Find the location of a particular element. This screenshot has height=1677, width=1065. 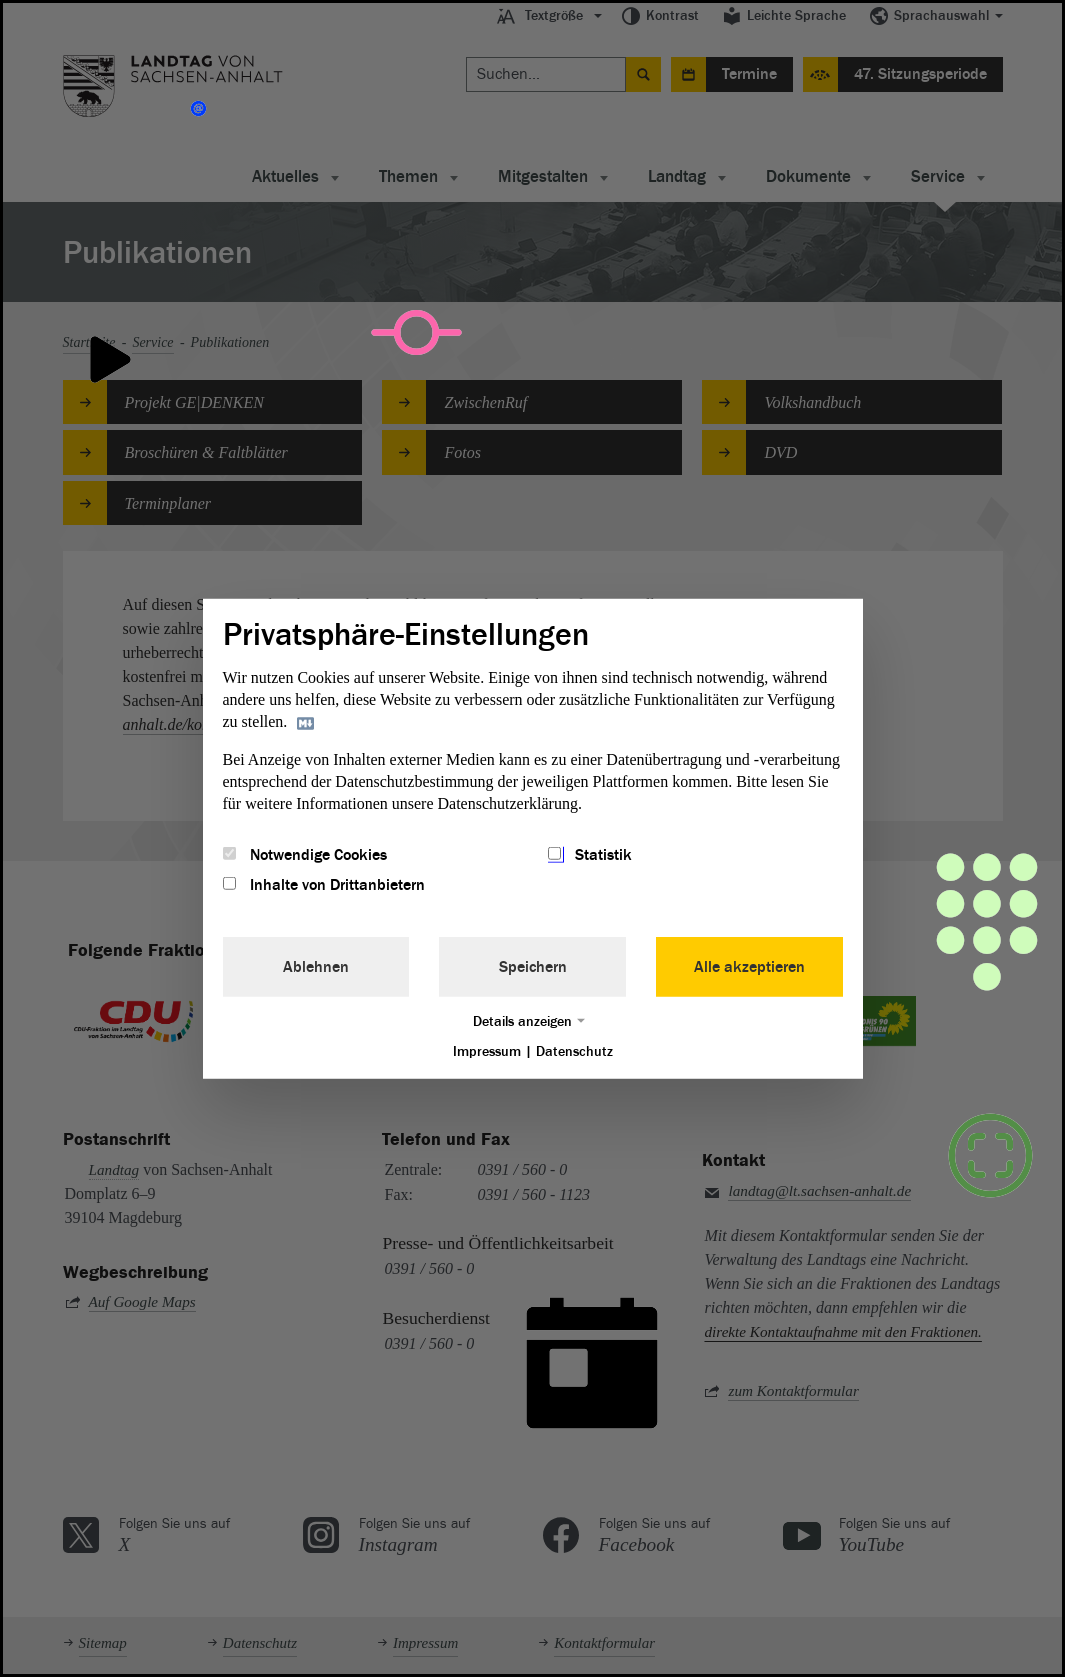

open the phone dialer is located at coordinates (987, 922).